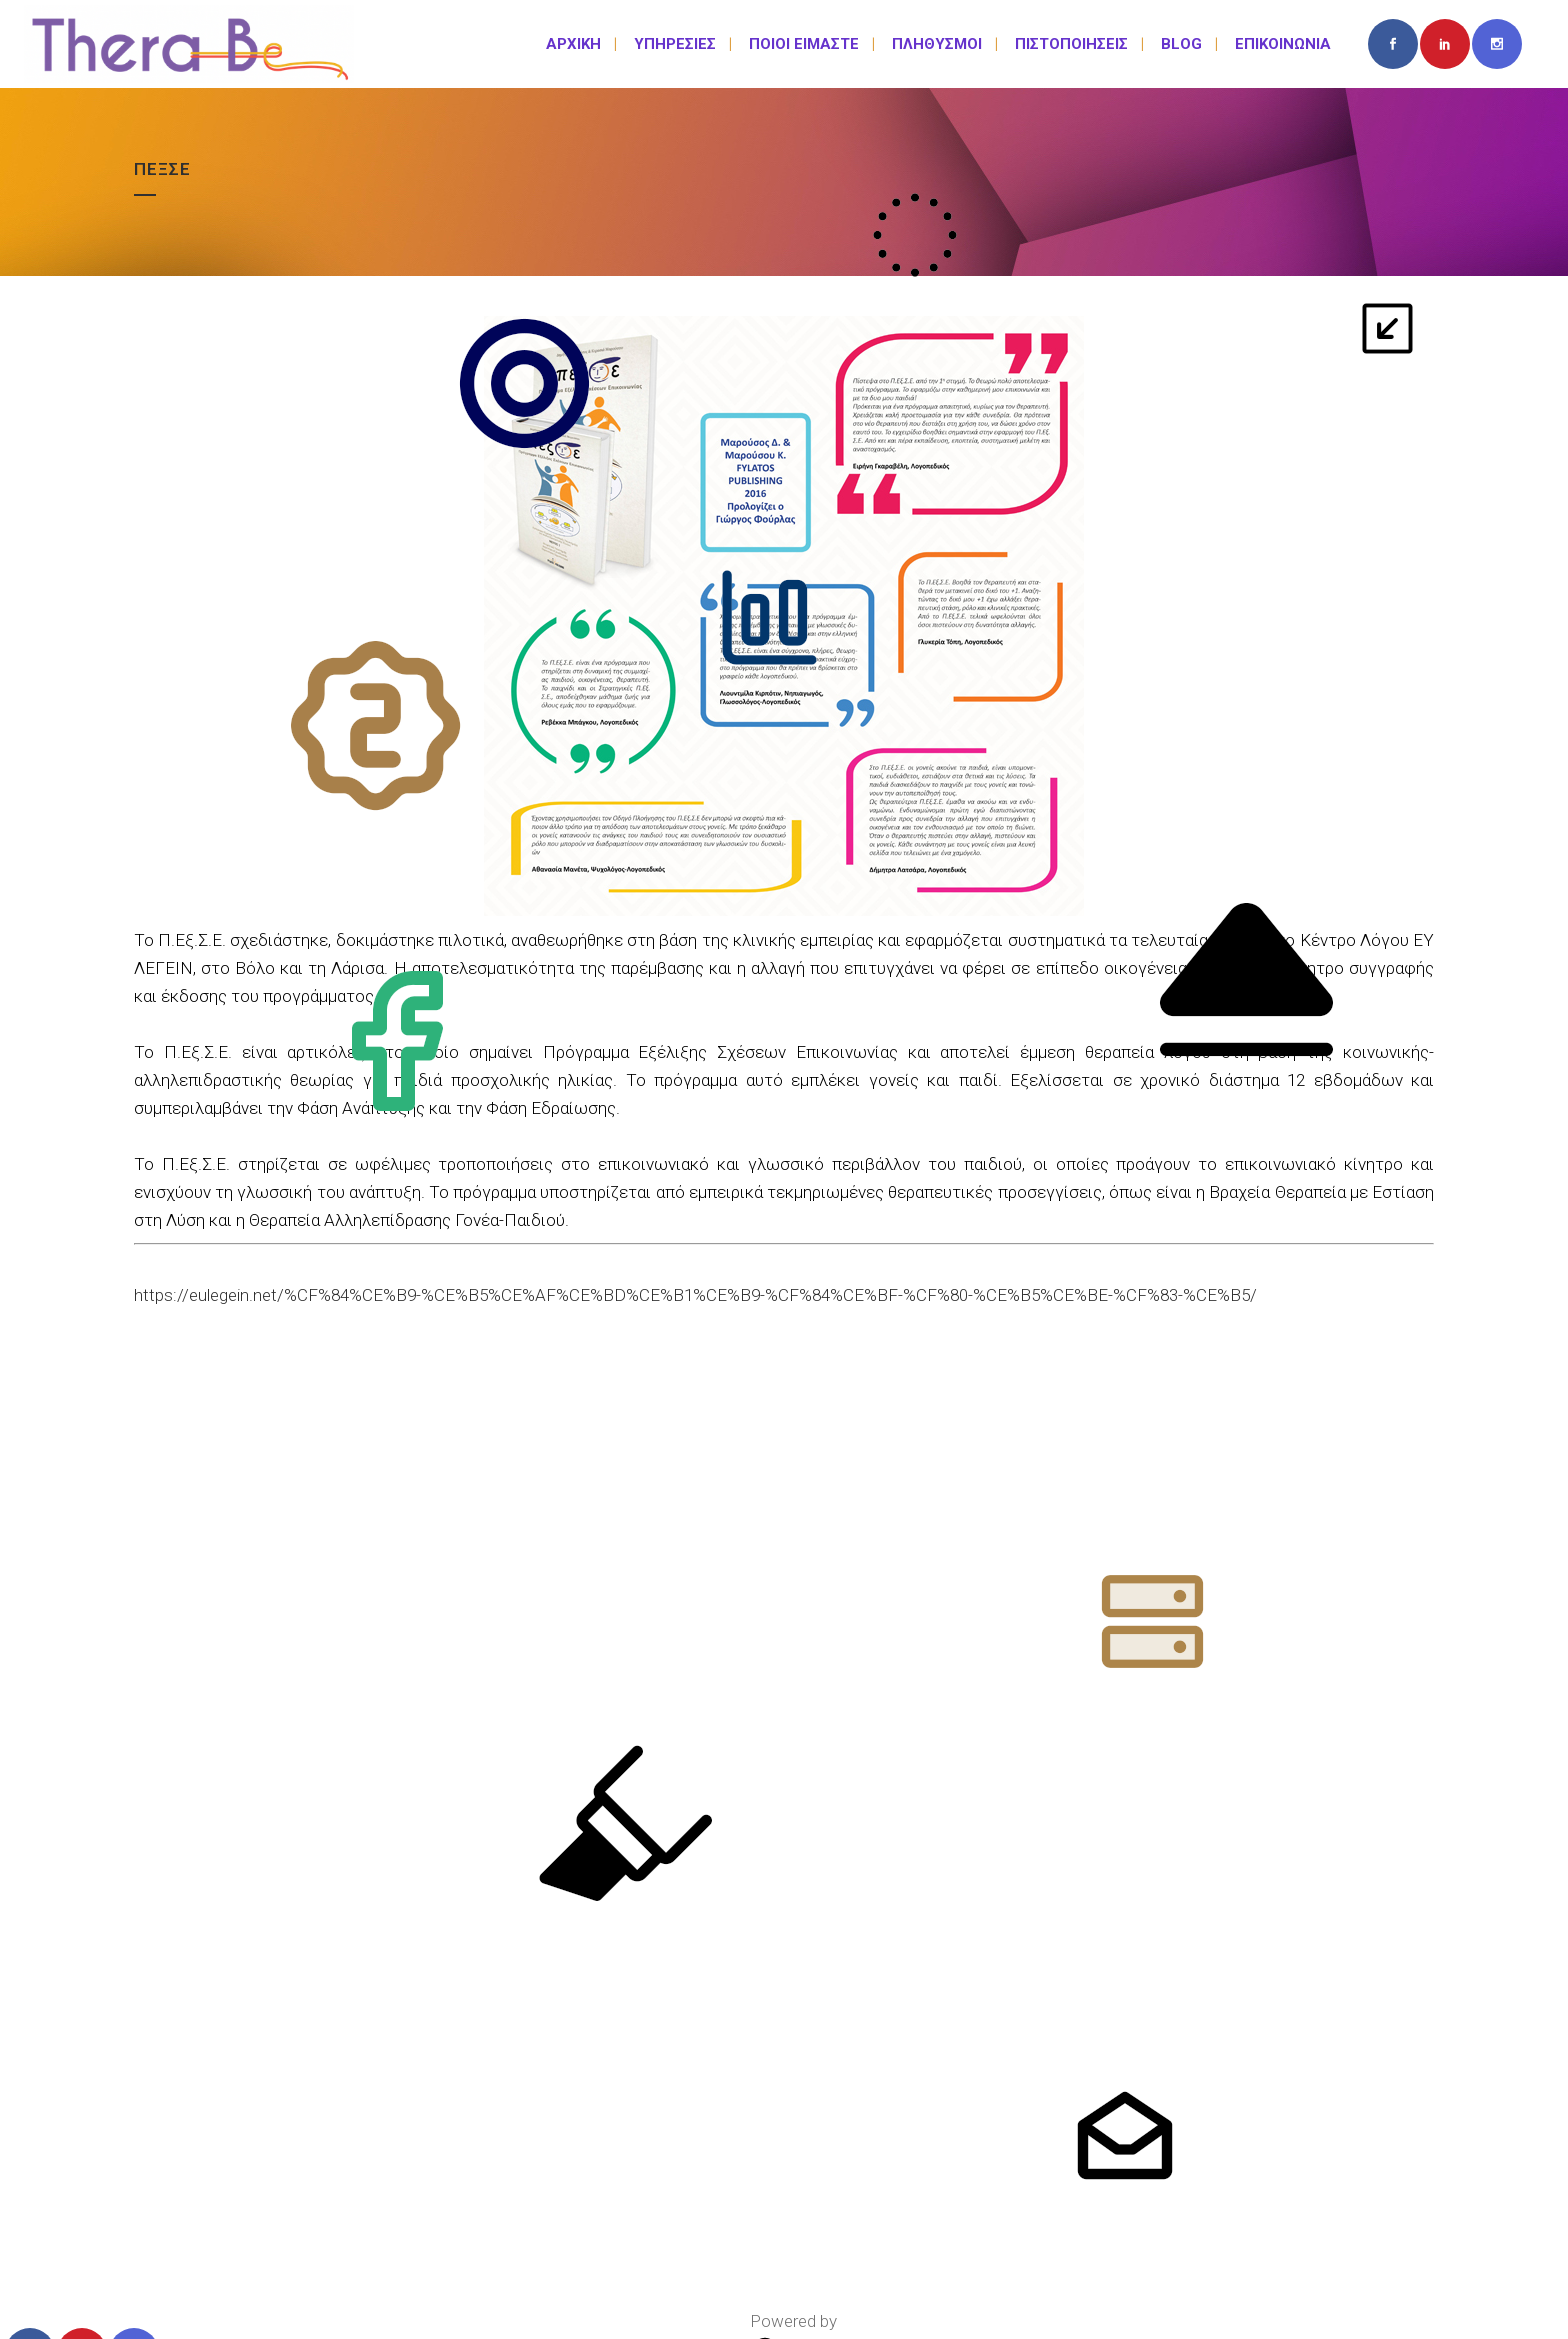  I want to click on select a single option from a list, so click(524, 383).